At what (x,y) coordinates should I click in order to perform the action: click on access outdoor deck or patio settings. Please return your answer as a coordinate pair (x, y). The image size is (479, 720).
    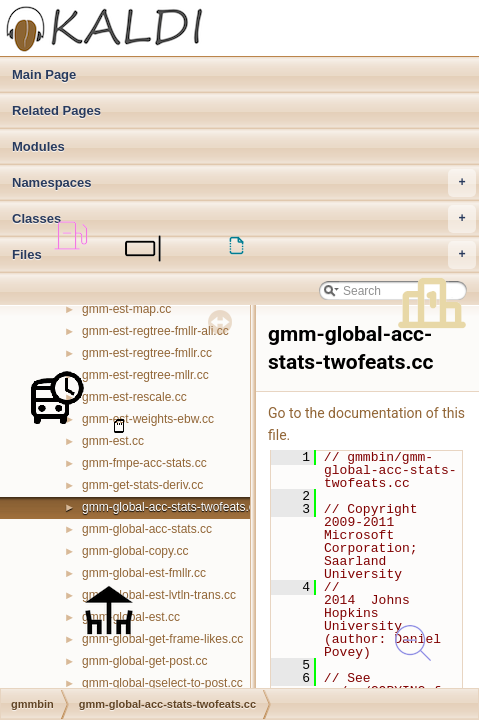
    Looking at the image, I should click on (109, 610).